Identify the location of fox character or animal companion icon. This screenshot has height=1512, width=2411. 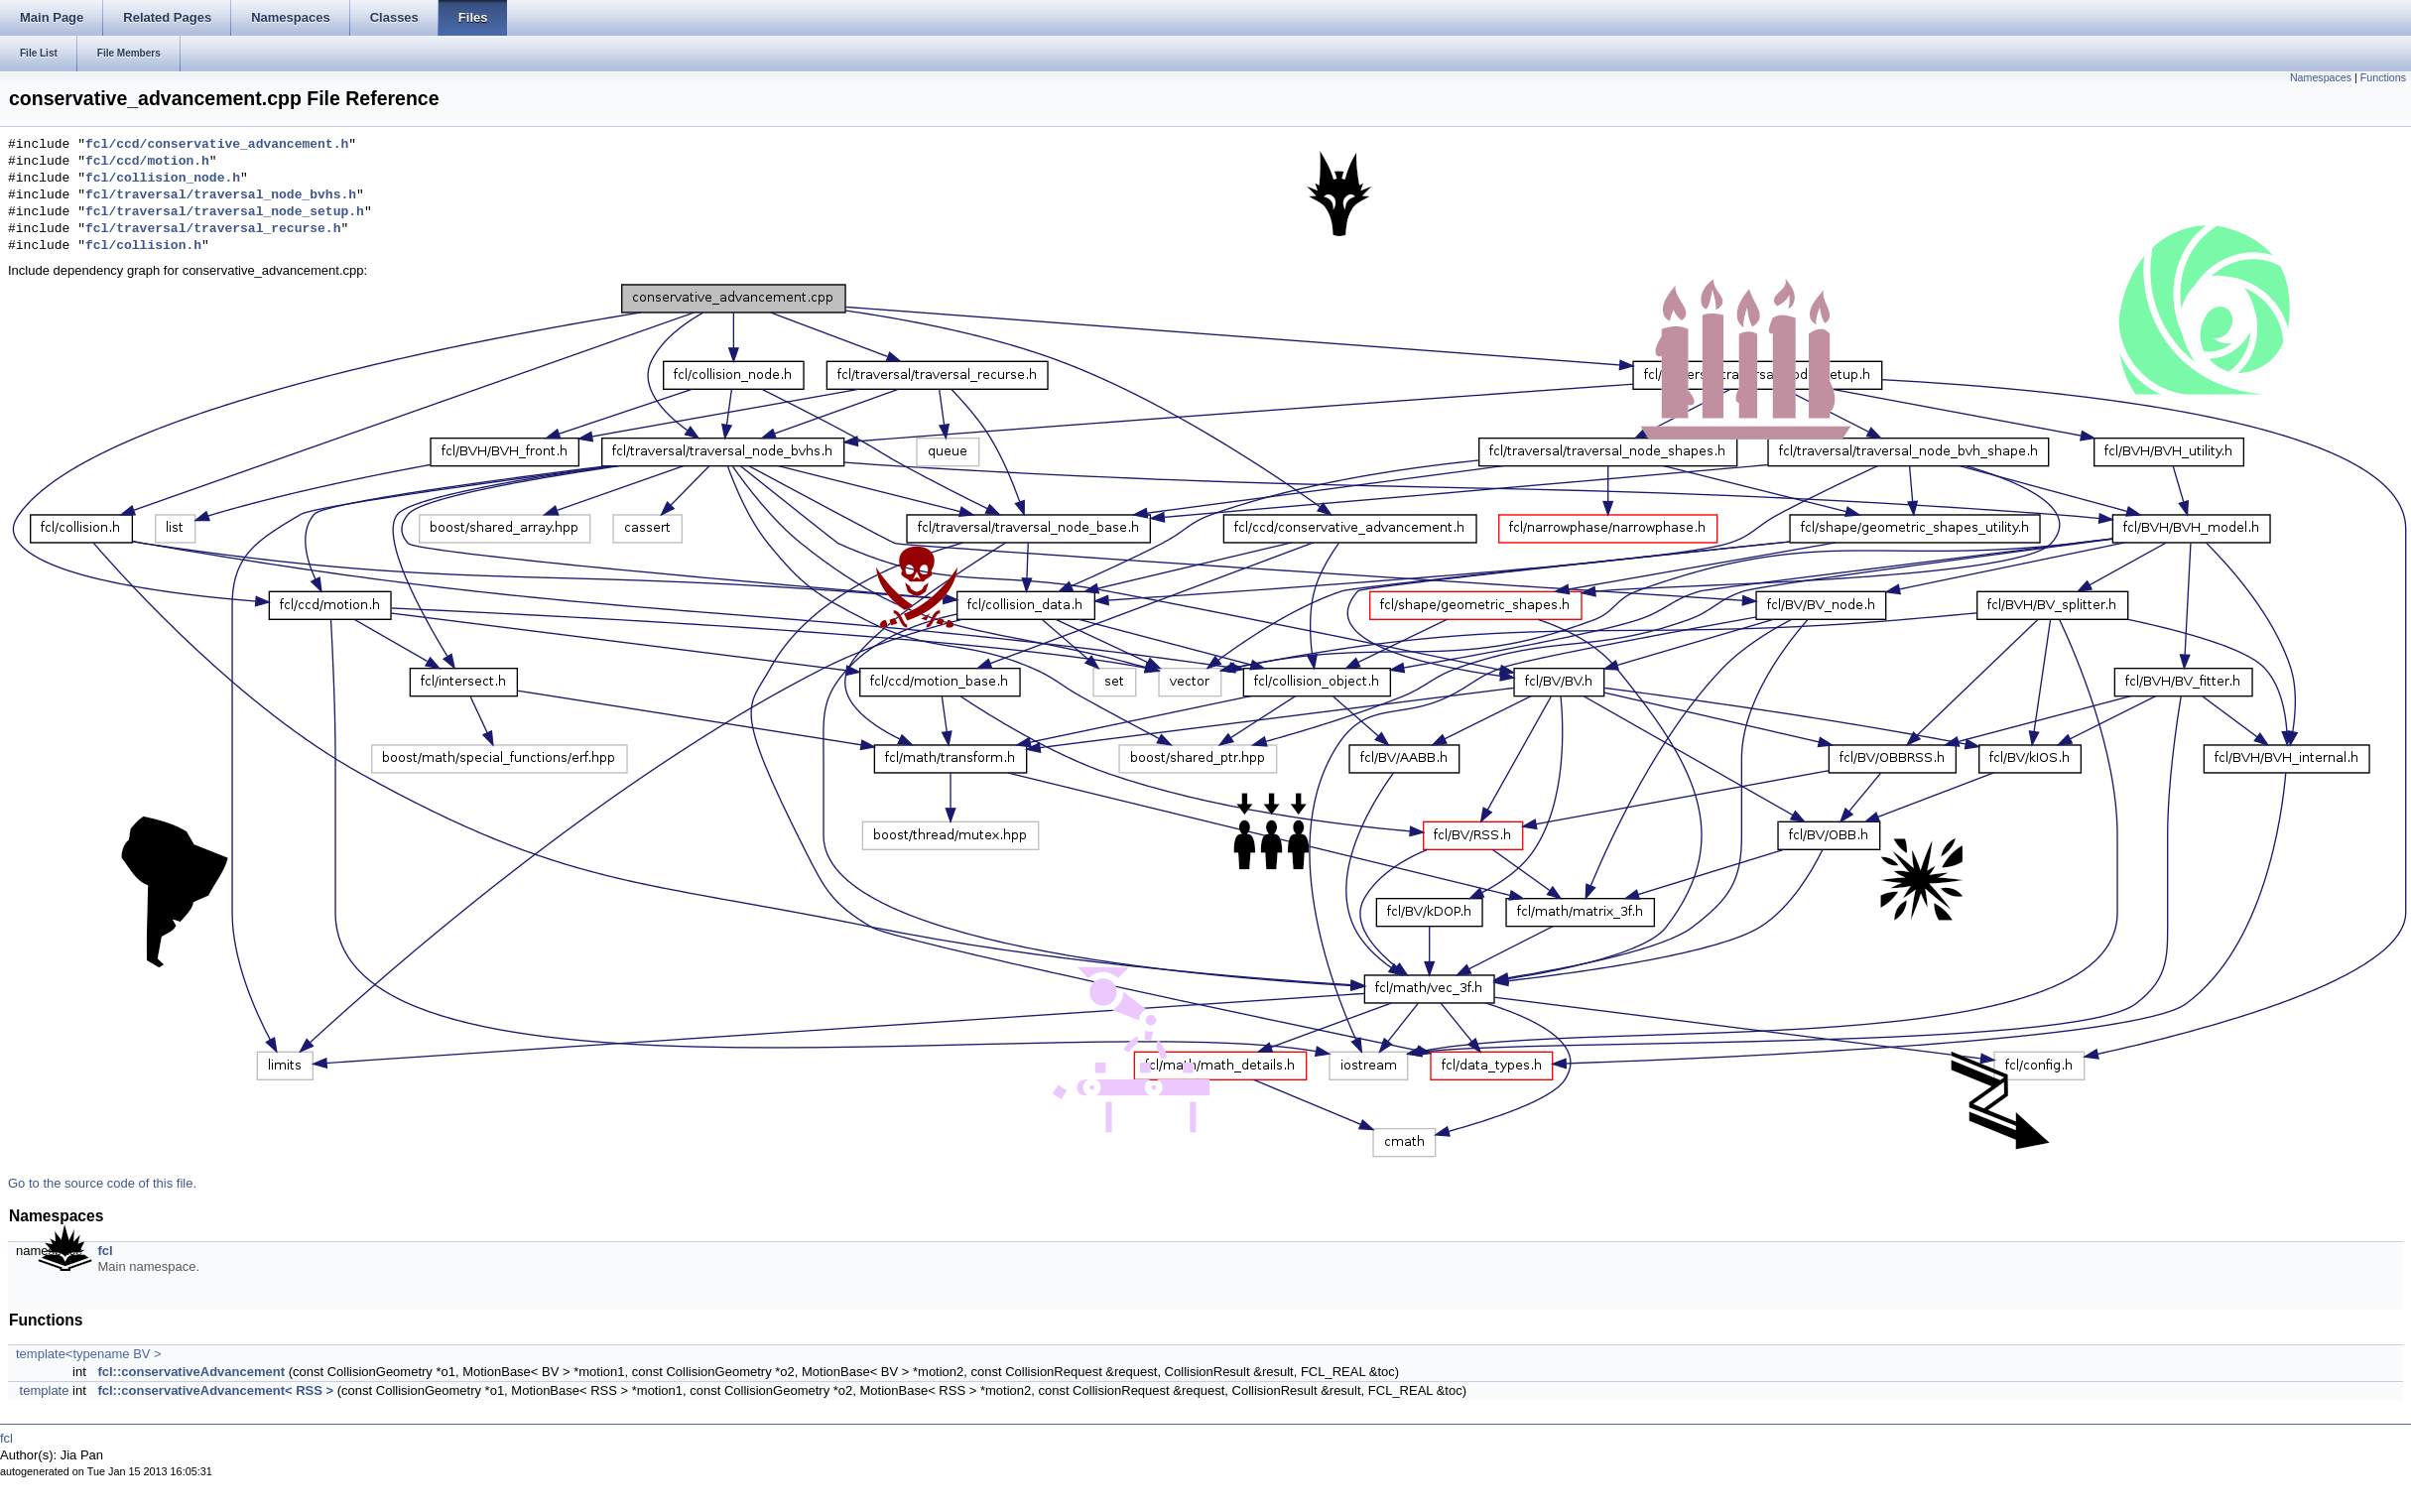
(1340, 193).